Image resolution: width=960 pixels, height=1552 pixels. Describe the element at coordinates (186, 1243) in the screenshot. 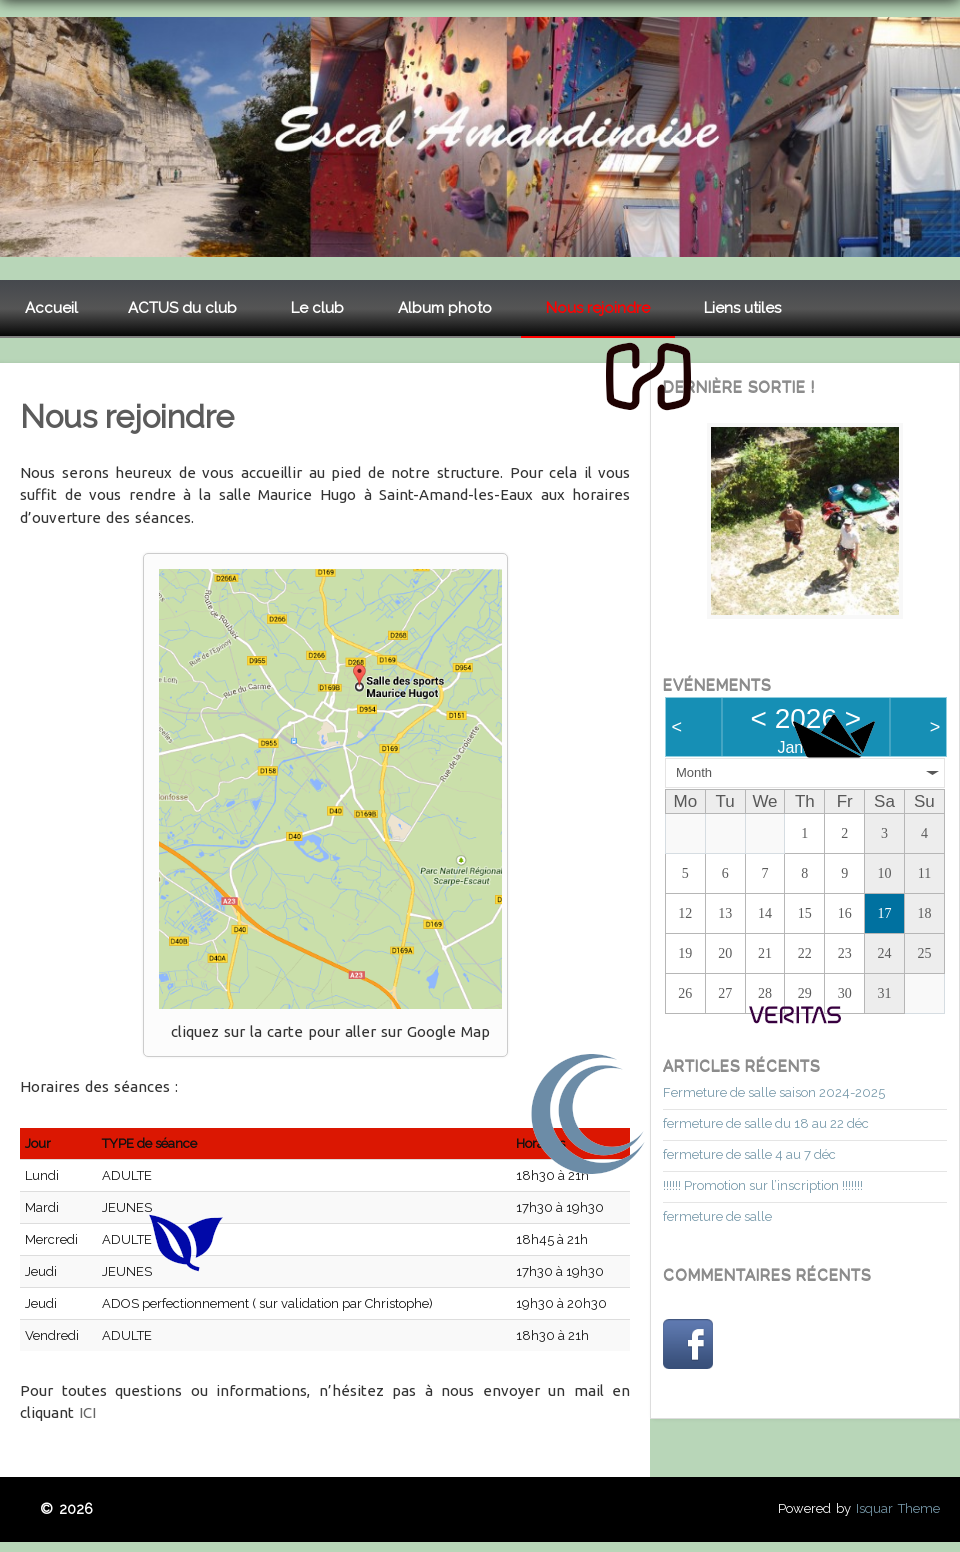

I see `codefresh logo - a CI/CD platform for kubernetes deployments` at that location.